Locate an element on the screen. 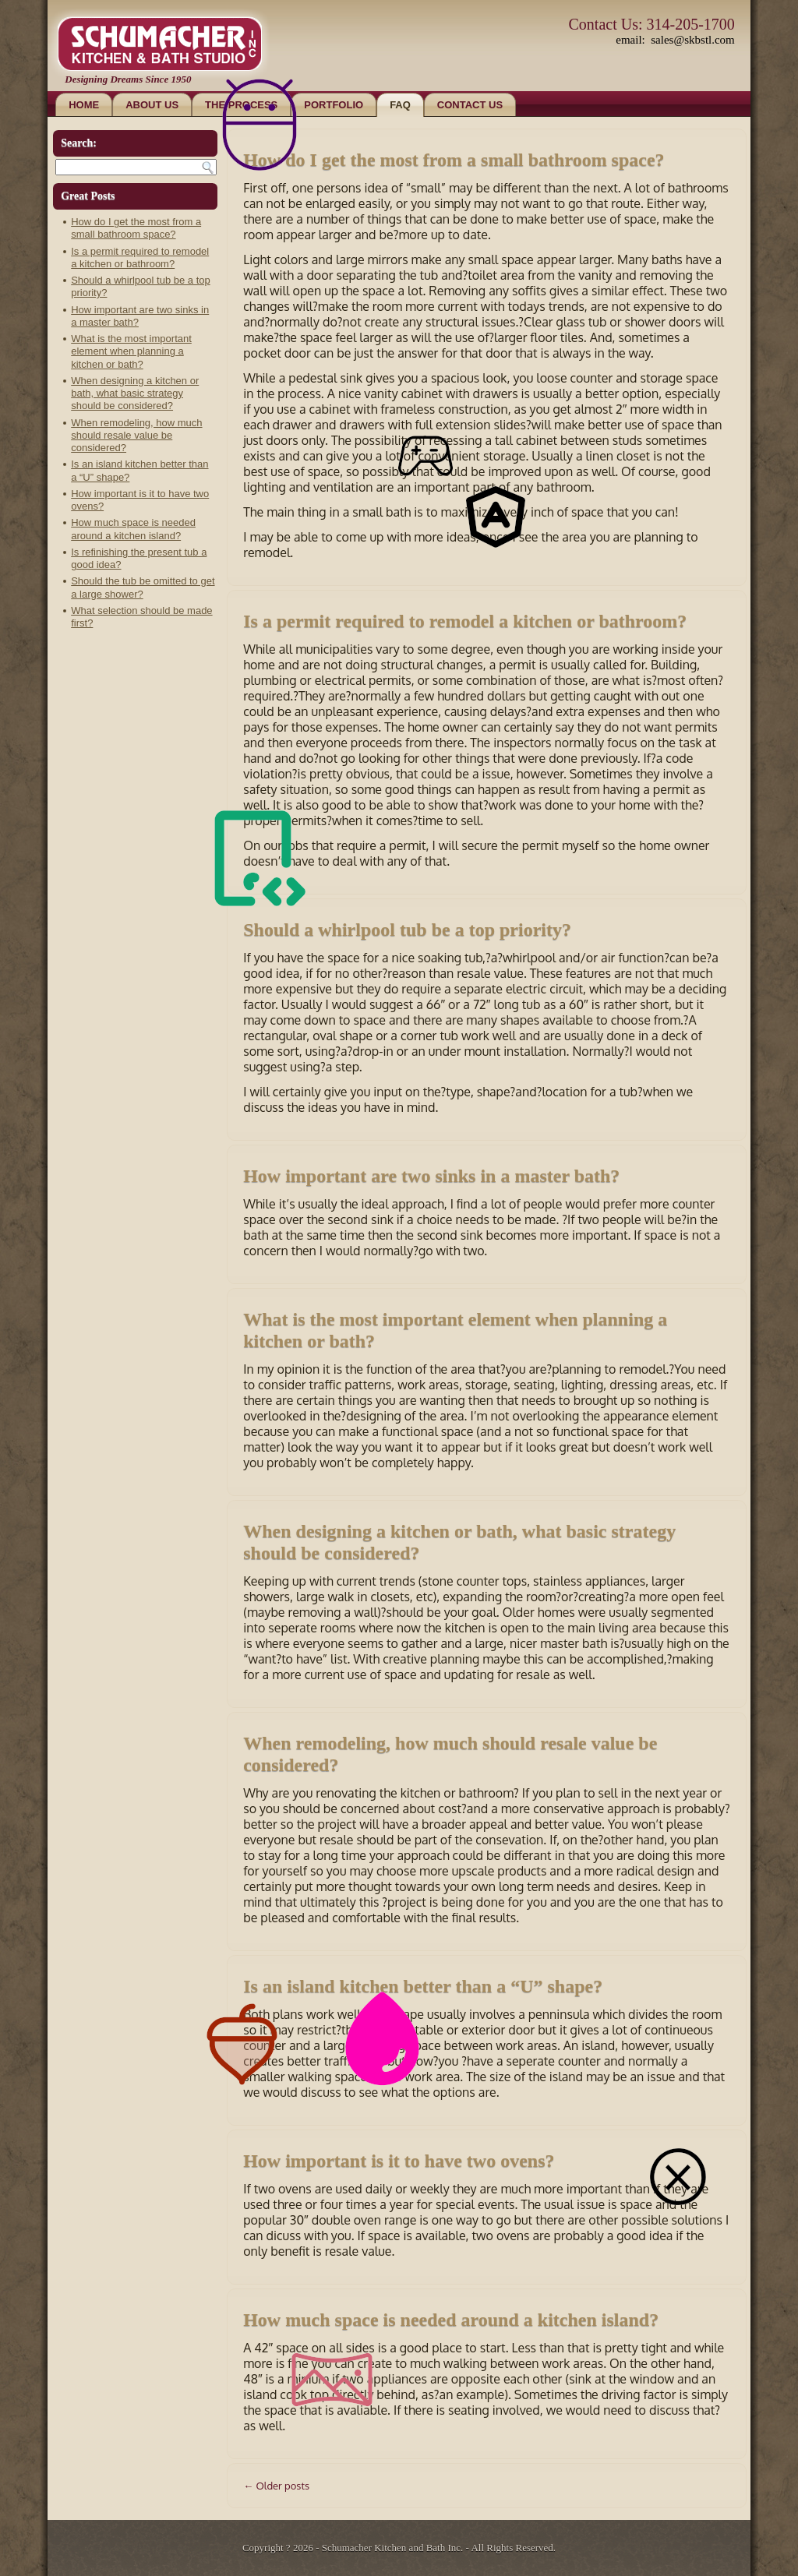 This screenshot has width=798, height=2576. access tablet developer tools is located at coordinates (252, 858).